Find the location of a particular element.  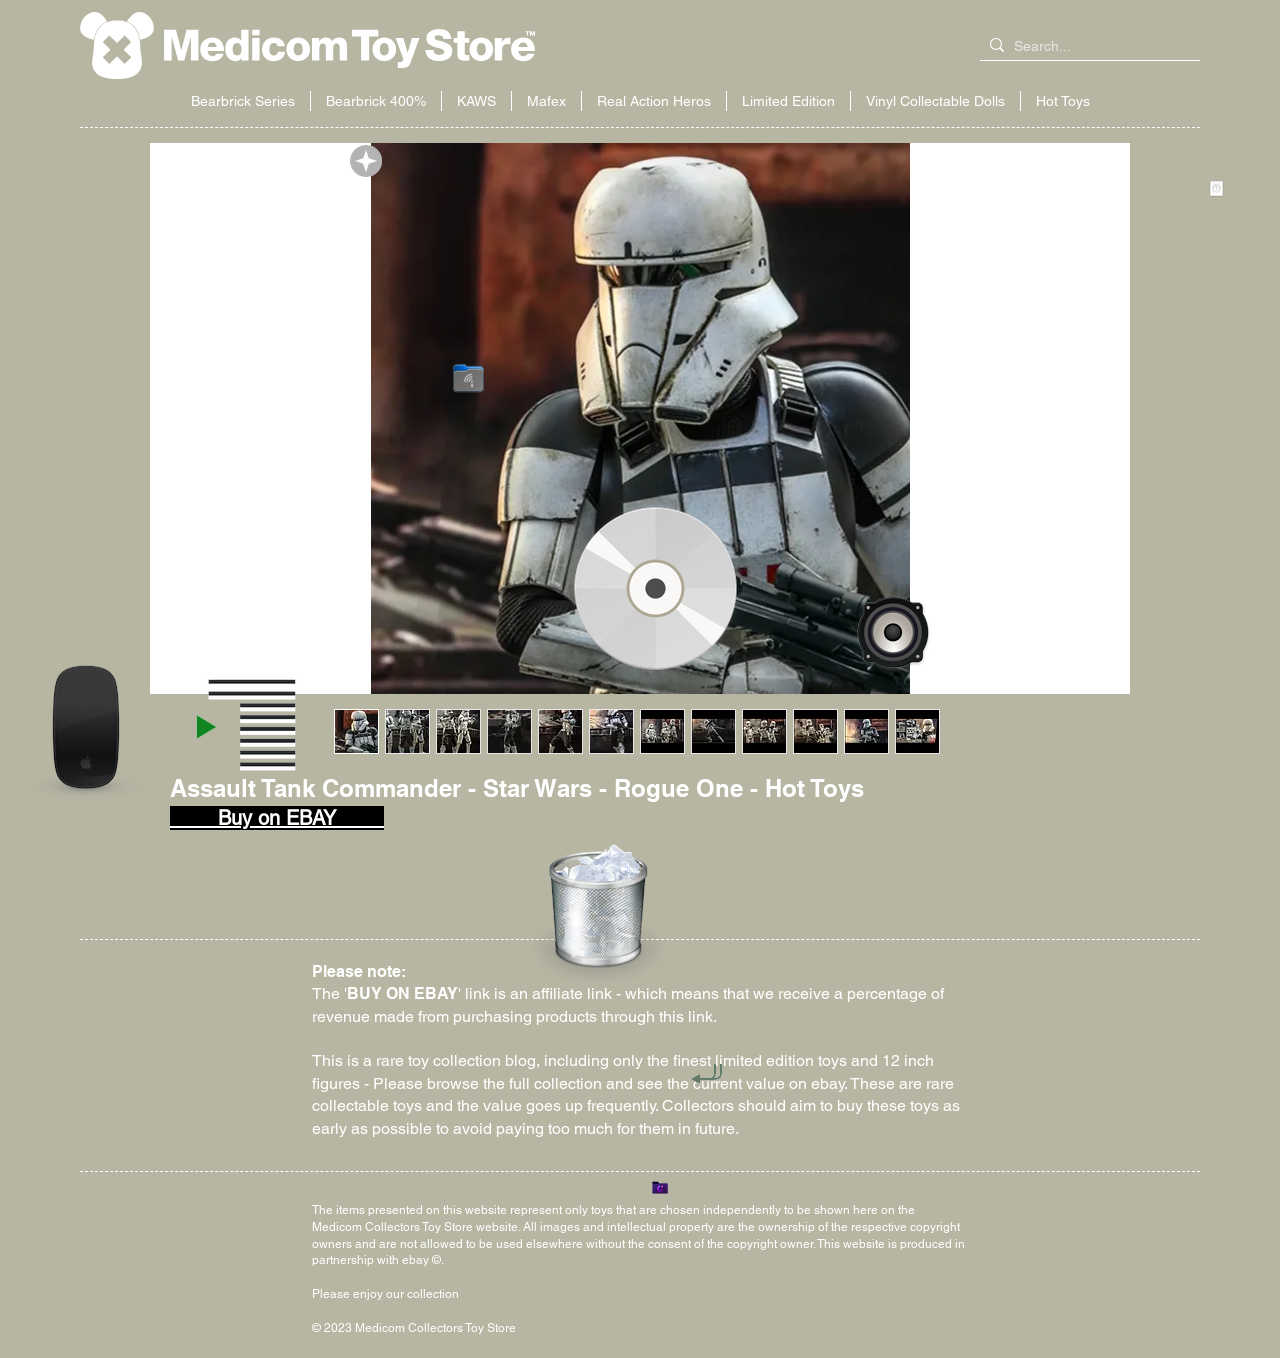

adjust speaker or audio output settings is located at coordinates (893, 632).